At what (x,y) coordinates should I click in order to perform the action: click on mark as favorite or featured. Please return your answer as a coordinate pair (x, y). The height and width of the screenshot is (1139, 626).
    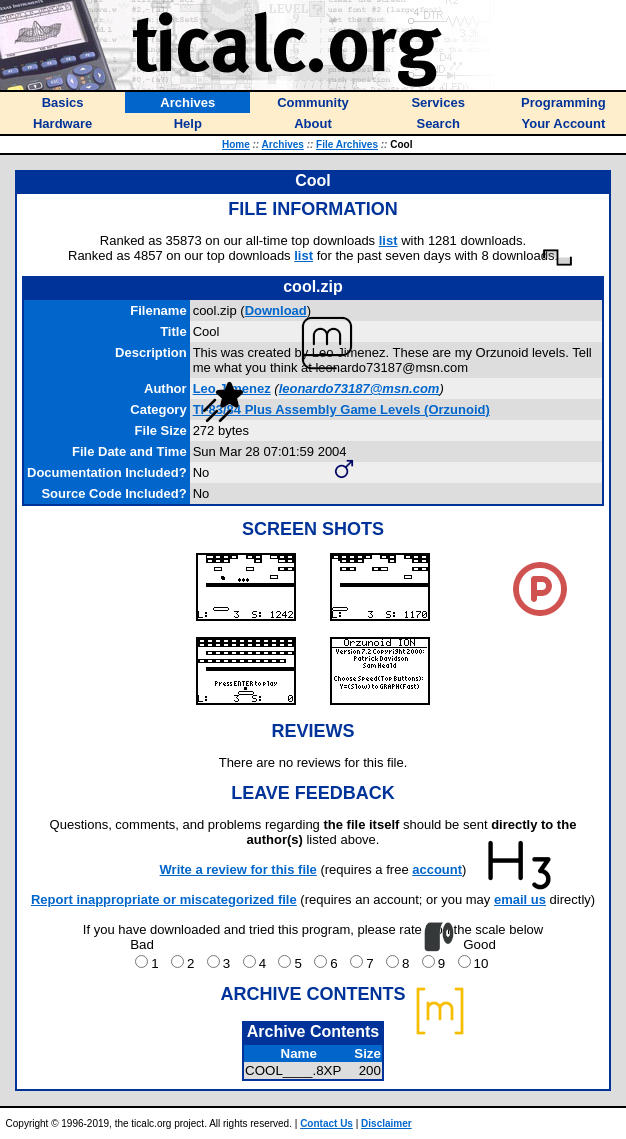
    Looking at the image, I should click on (223, 402).